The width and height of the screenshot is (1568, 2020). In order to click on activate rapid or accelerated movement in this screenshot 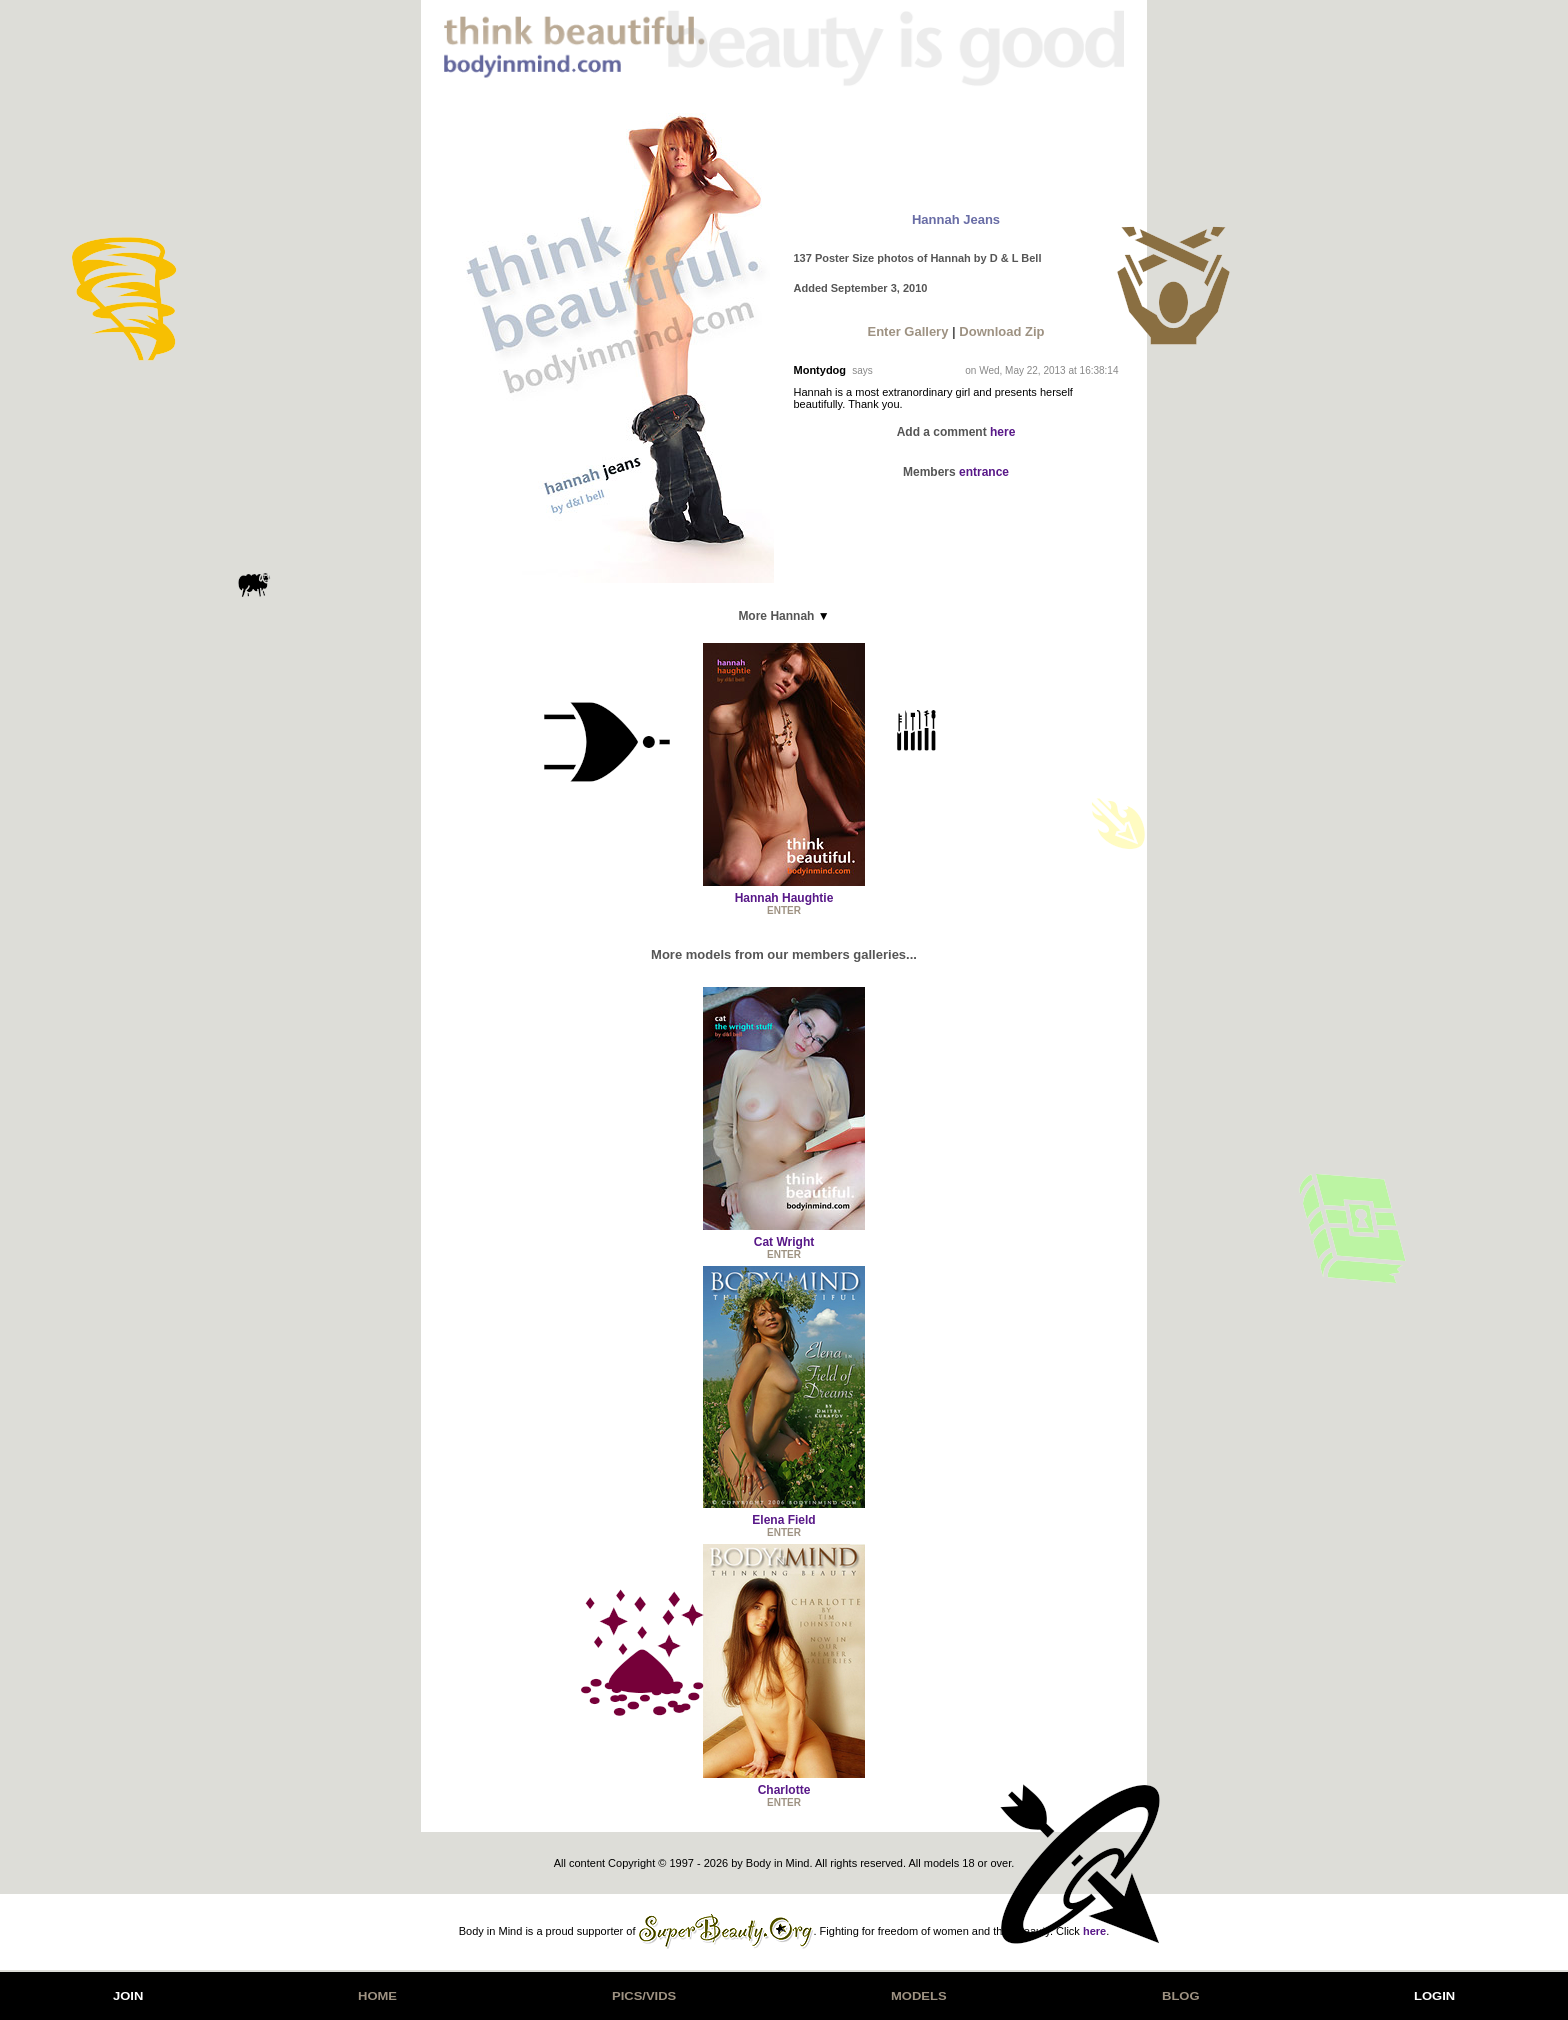, I will do `click(1080, 1864)`.